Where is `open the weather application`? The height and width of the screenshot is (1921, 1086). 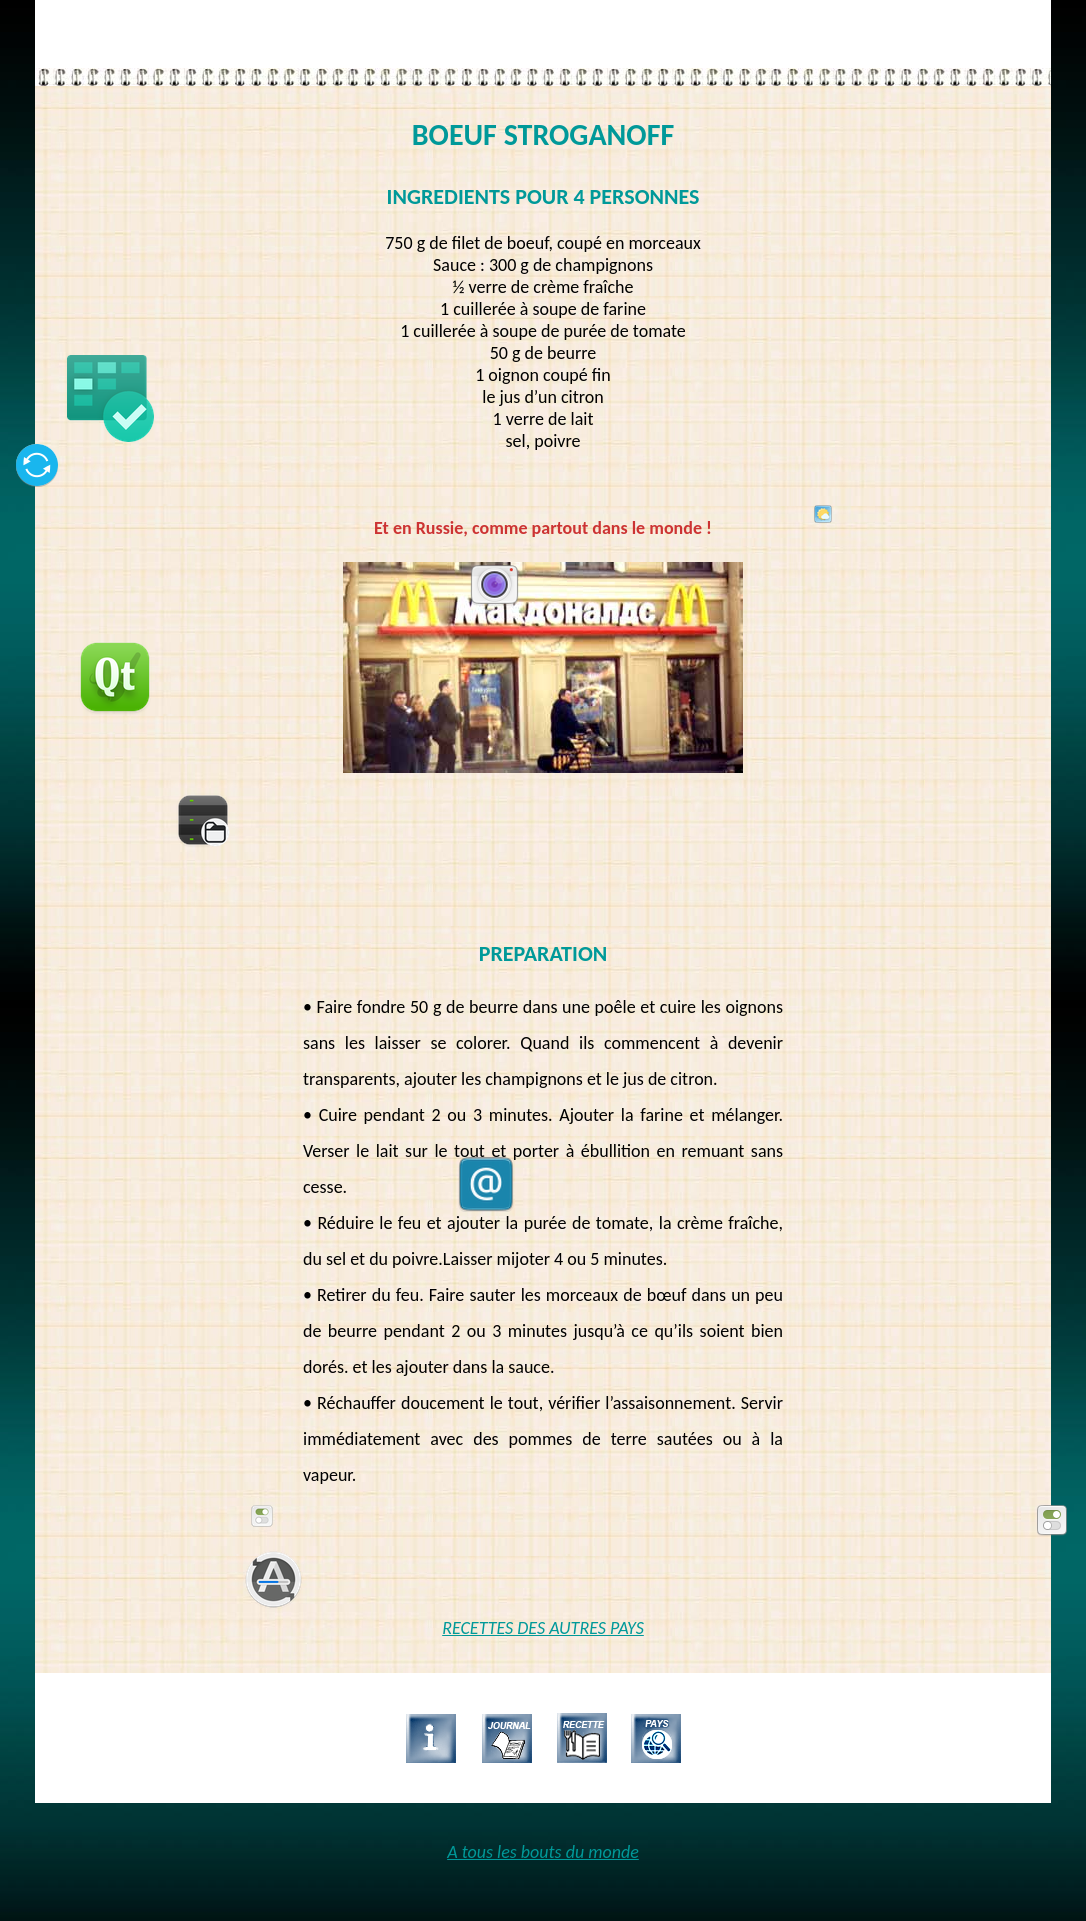
open the weather application is located at coordinates (823, 514).